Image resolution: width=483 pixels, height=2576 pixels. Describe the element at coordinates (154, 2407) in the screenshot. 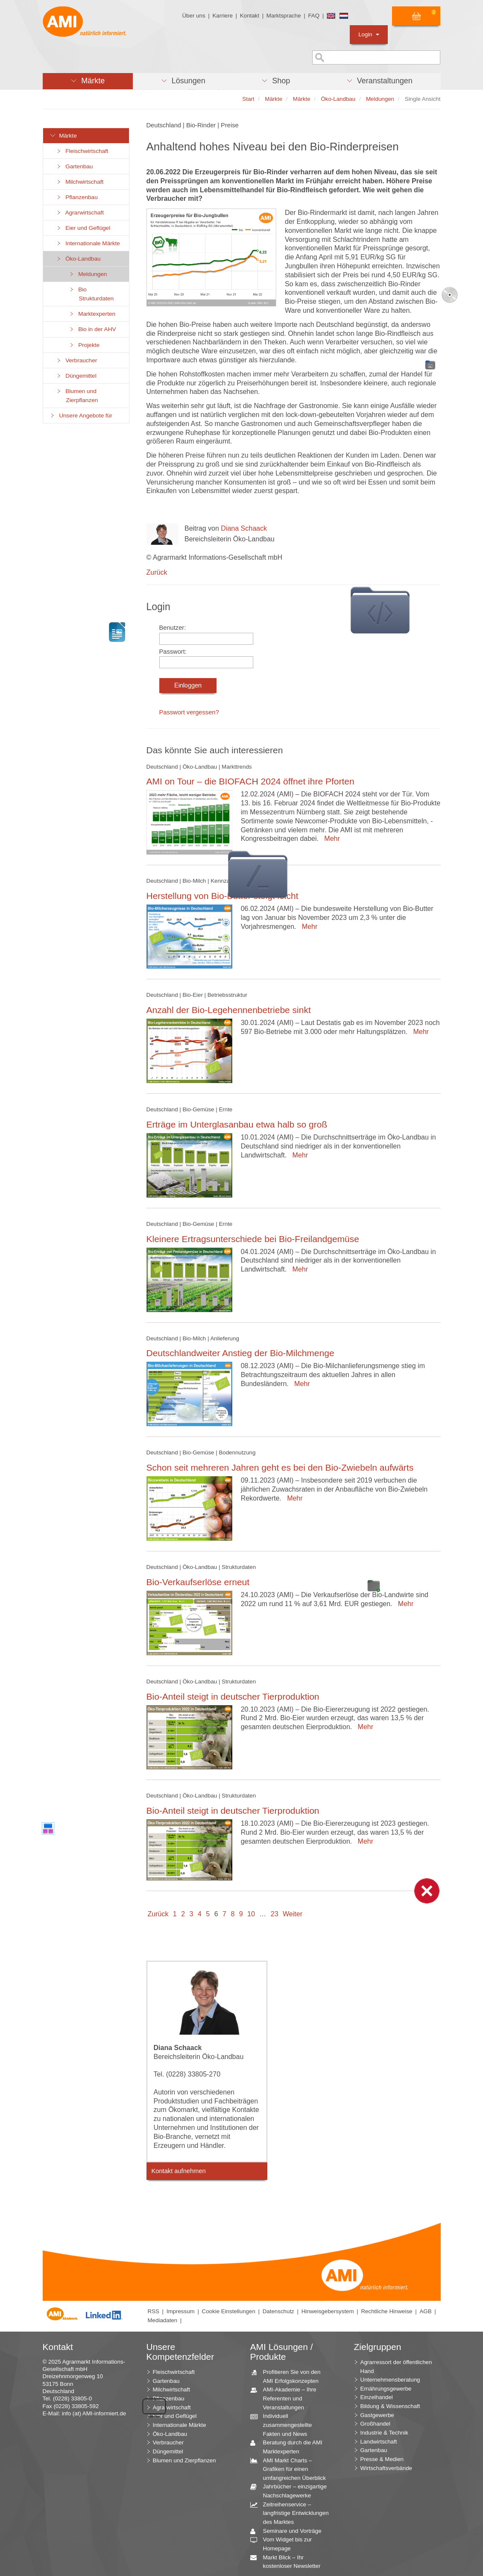

I see `indicates a desktop computer or workstation` at that location.